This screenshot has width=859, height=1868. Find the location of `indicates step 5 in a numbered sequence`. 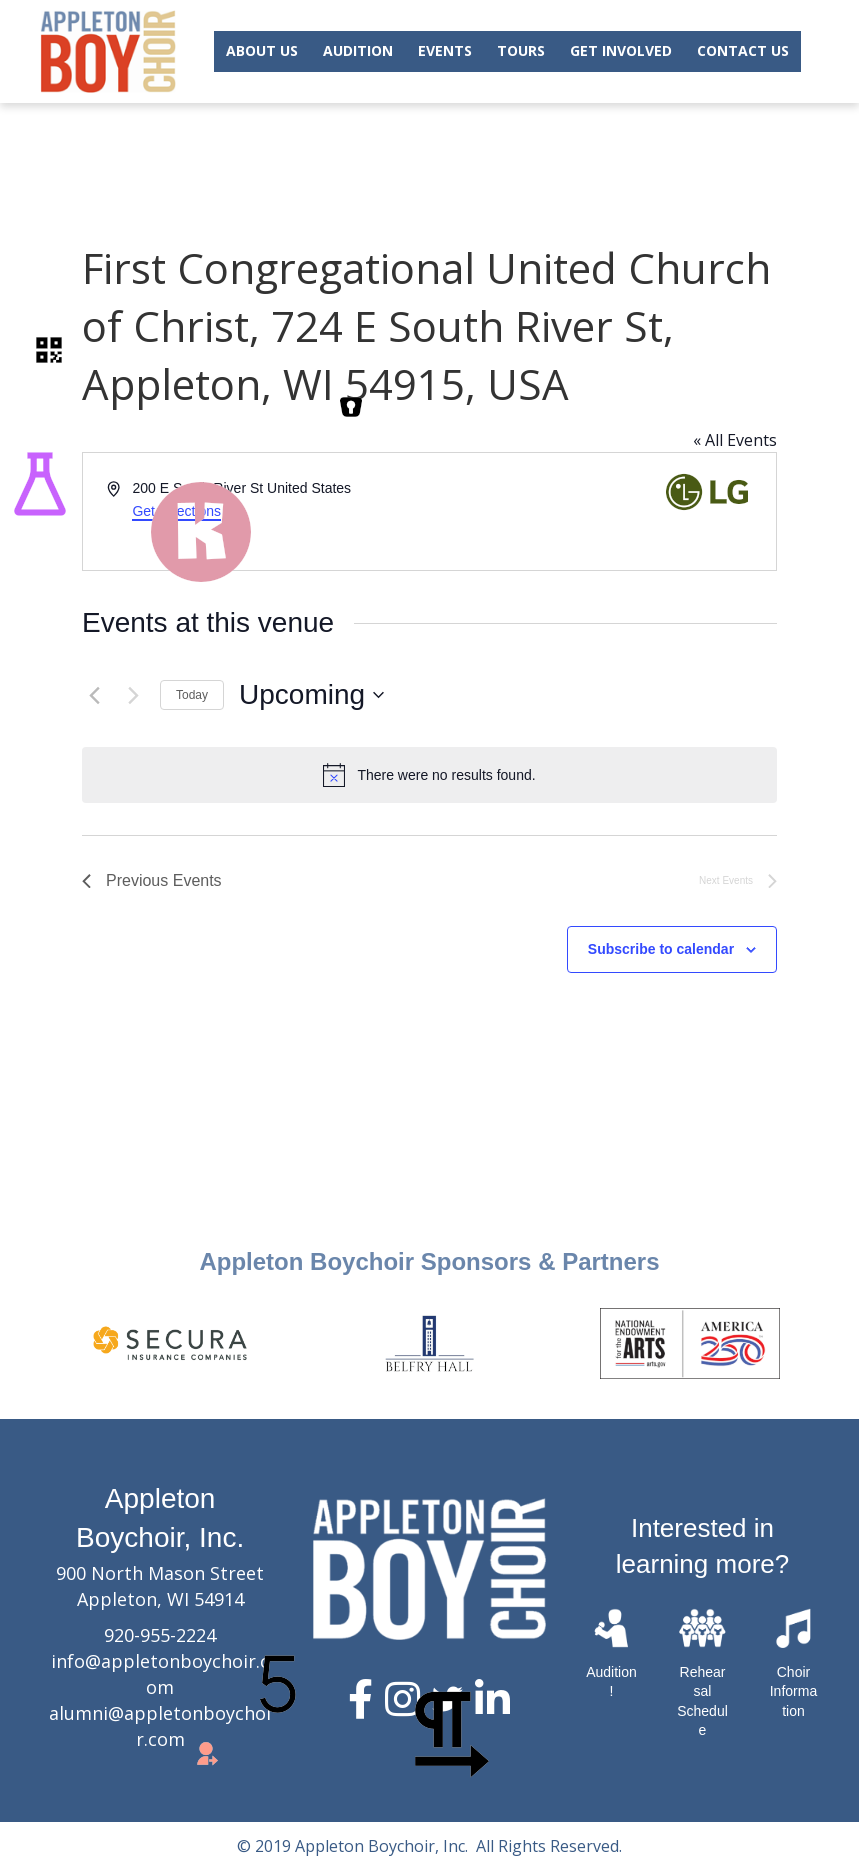

indicates step 5 in a numbered sequence is located at coordinates (277, 1683).